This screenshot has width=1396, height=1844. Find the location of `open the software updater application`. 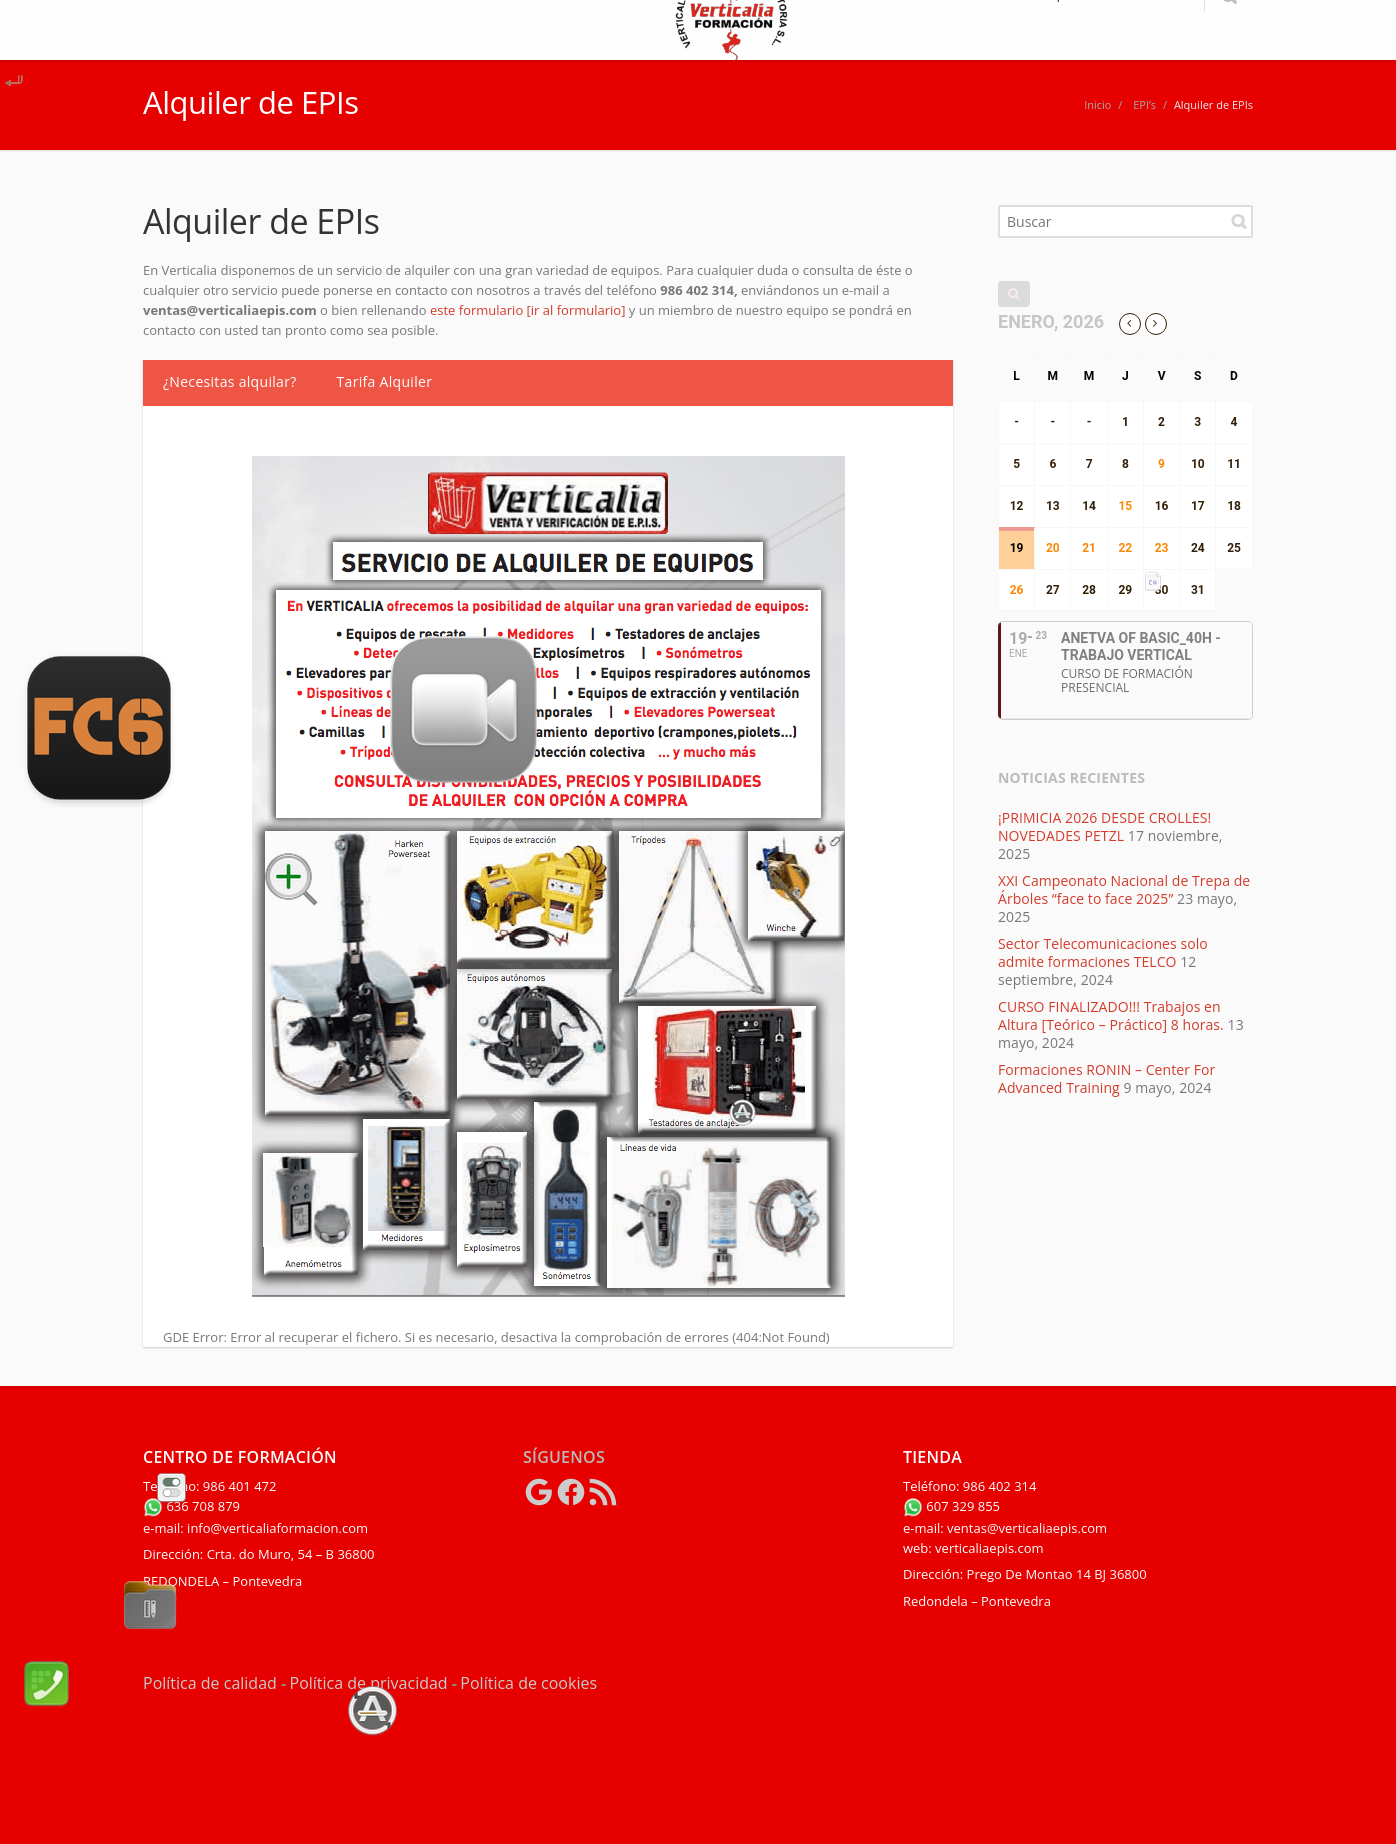

open the software updater application is located at coordinates (372, 1710).